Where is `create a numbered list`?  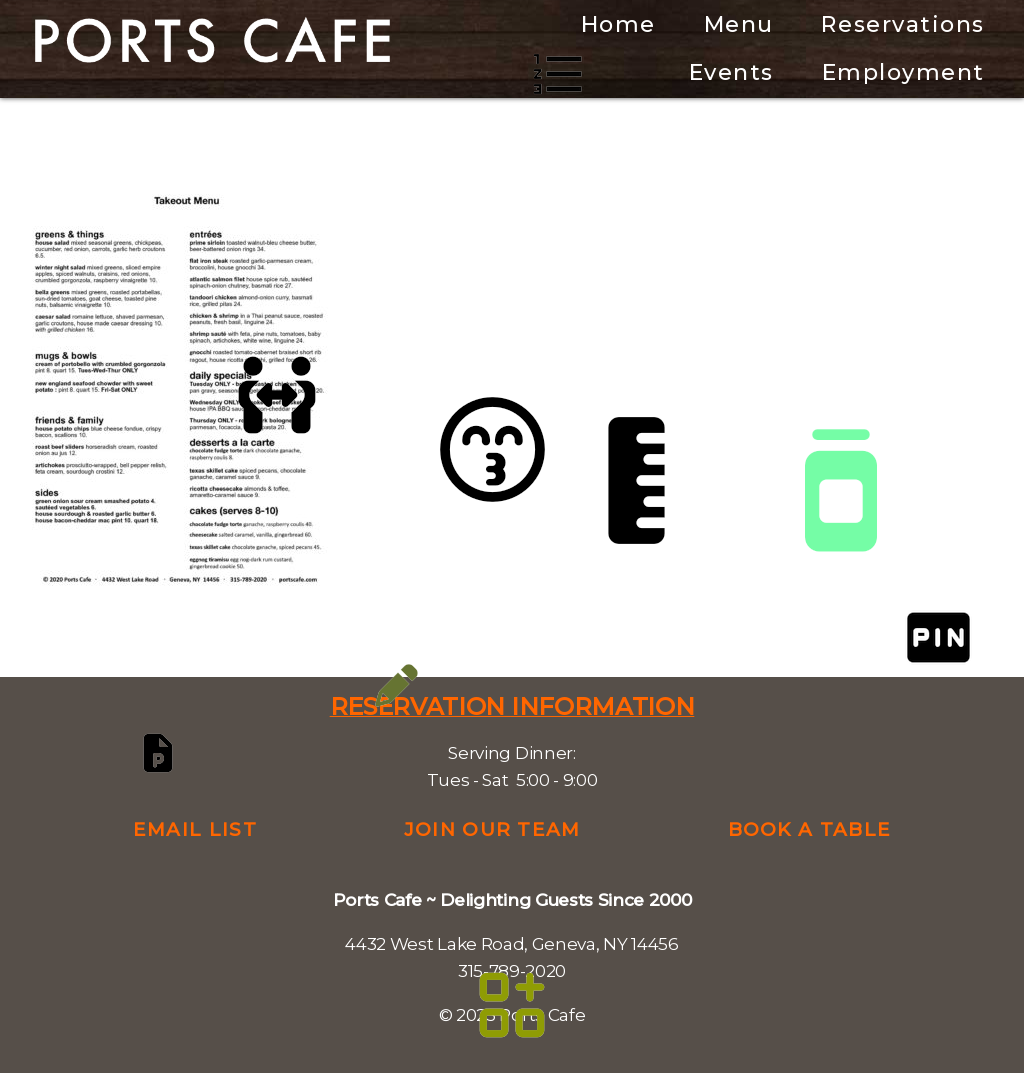 create a numbered list is located at coordinates (559, 74).